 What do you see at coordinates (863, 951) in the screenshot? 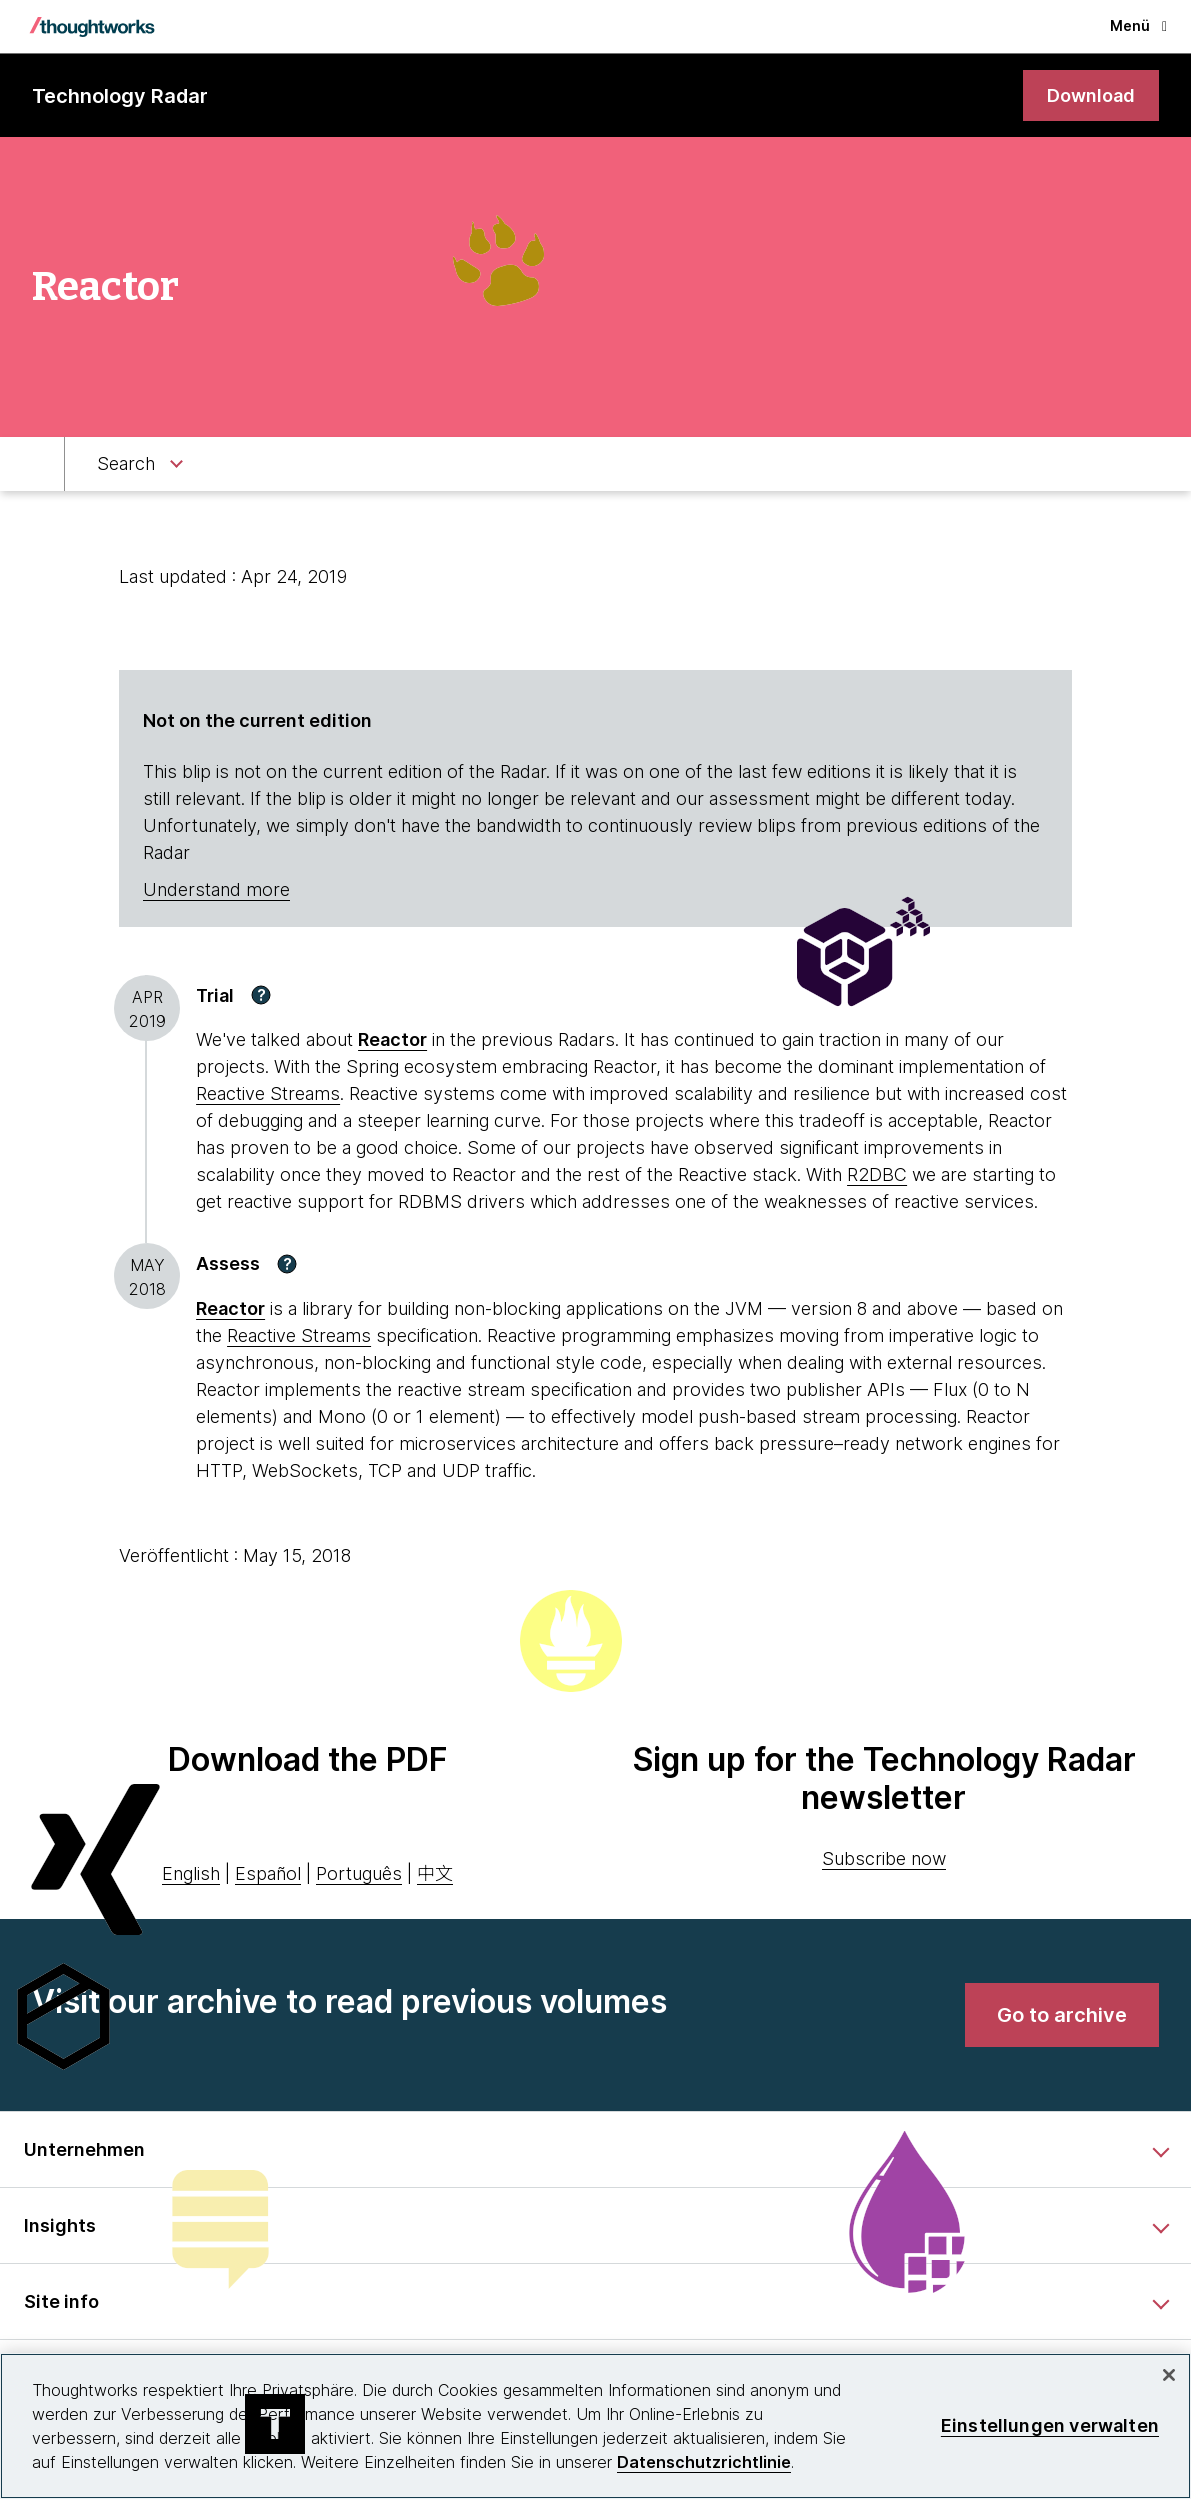
I see `kubespray project logo` at bounding box center [863, 951].